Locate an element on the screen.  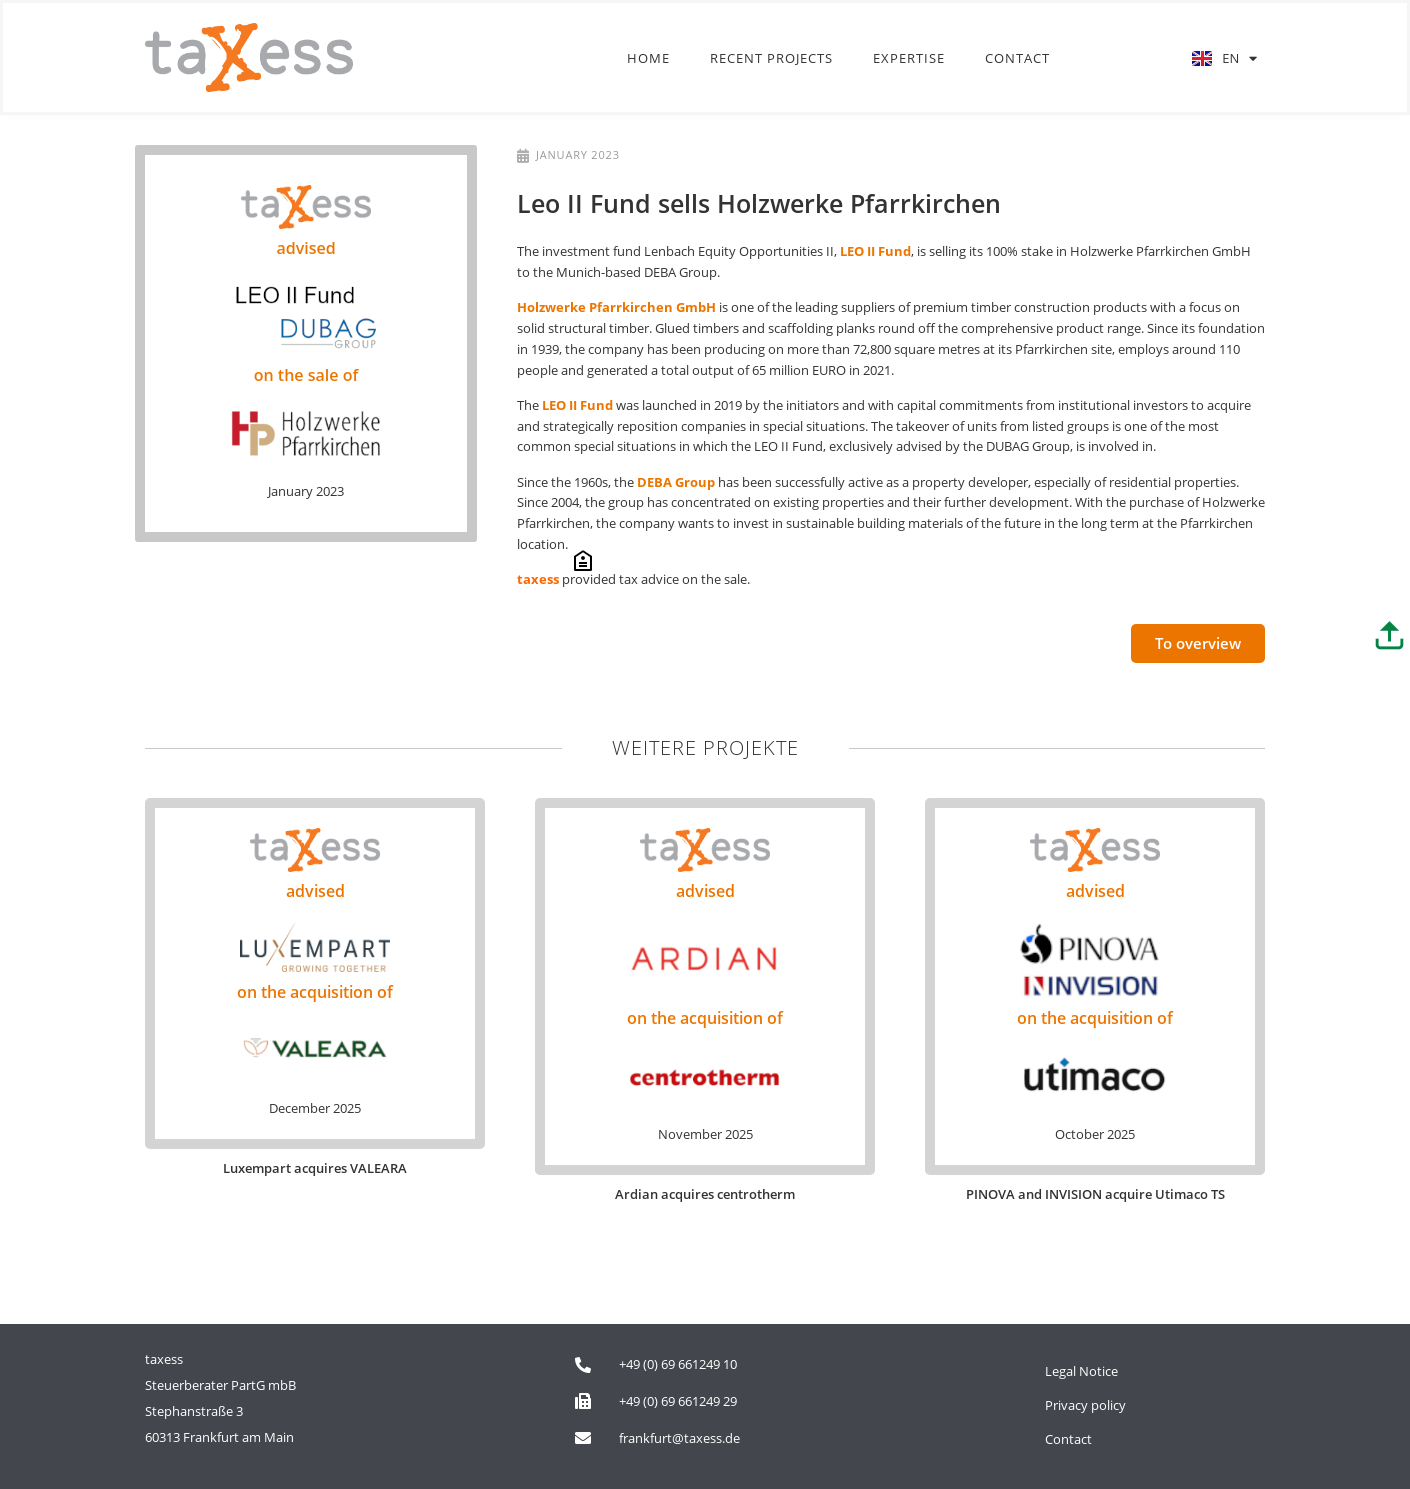
share content with others is located at coordinates (1389, 635).